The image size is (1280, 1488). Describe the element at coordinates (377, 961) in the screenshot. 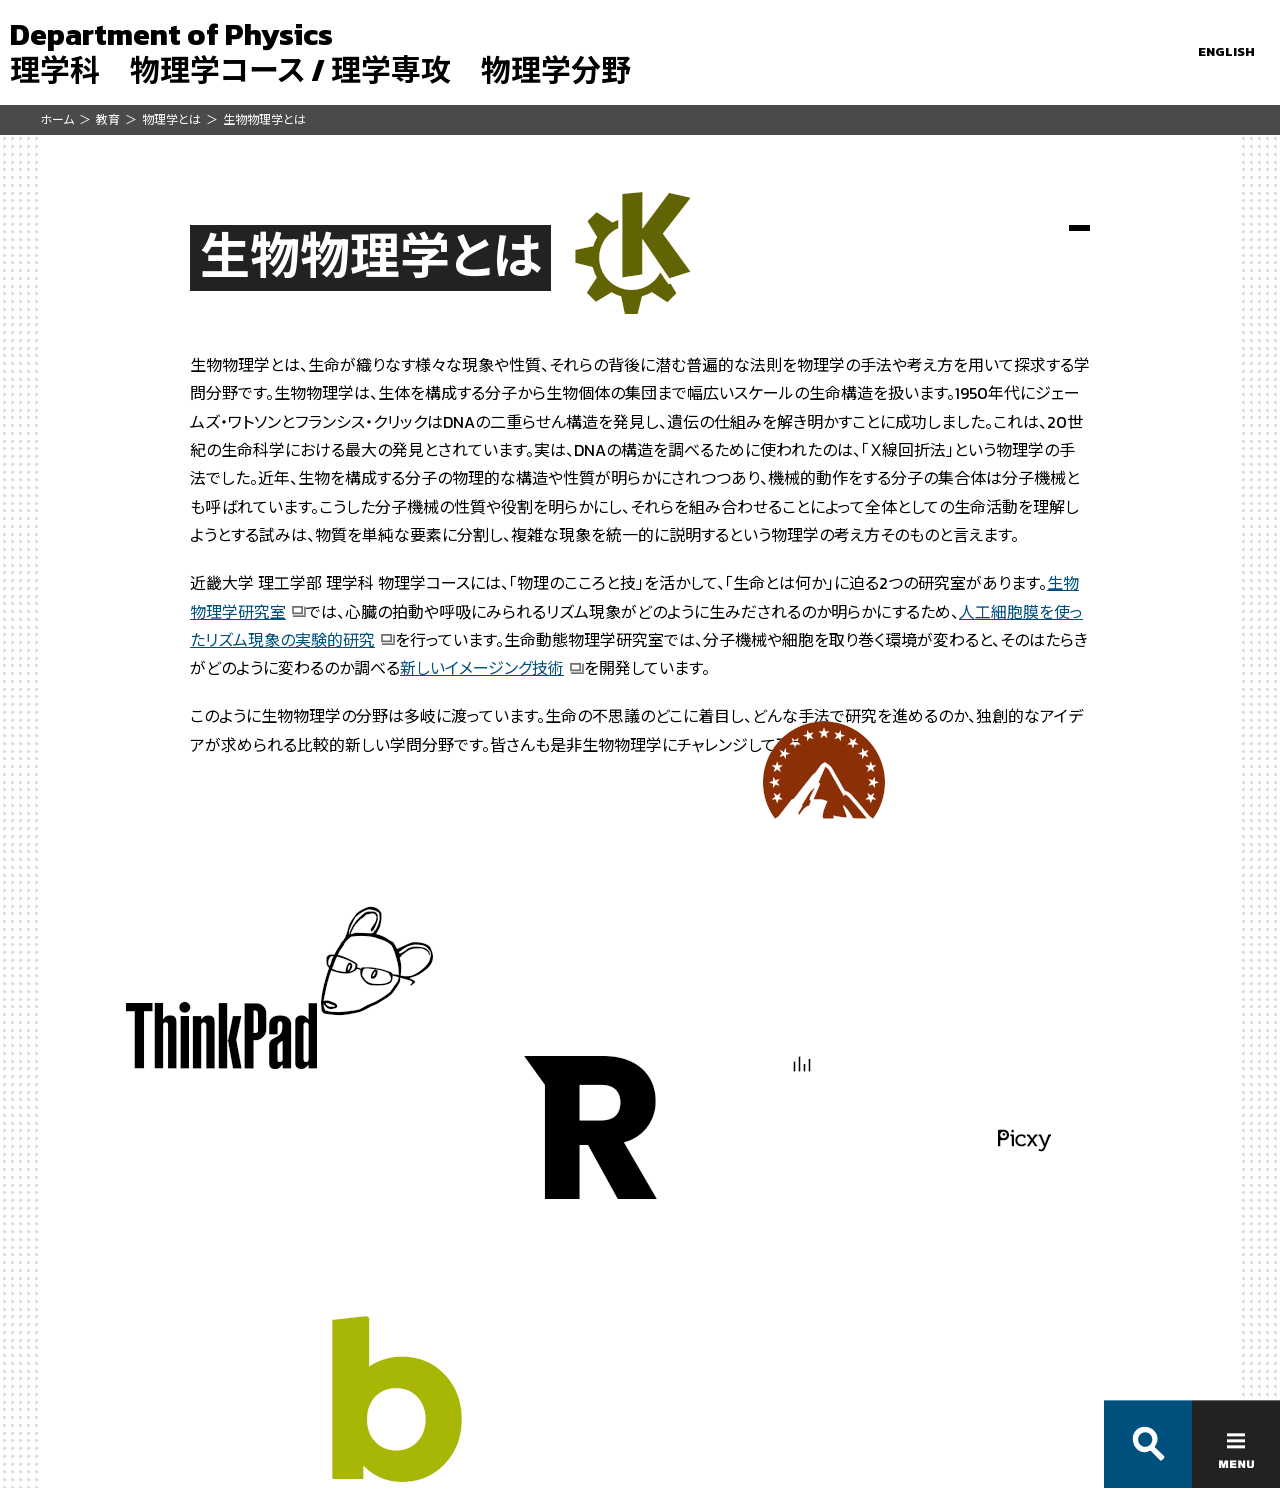

I see `editorconfig project logo` at that location.